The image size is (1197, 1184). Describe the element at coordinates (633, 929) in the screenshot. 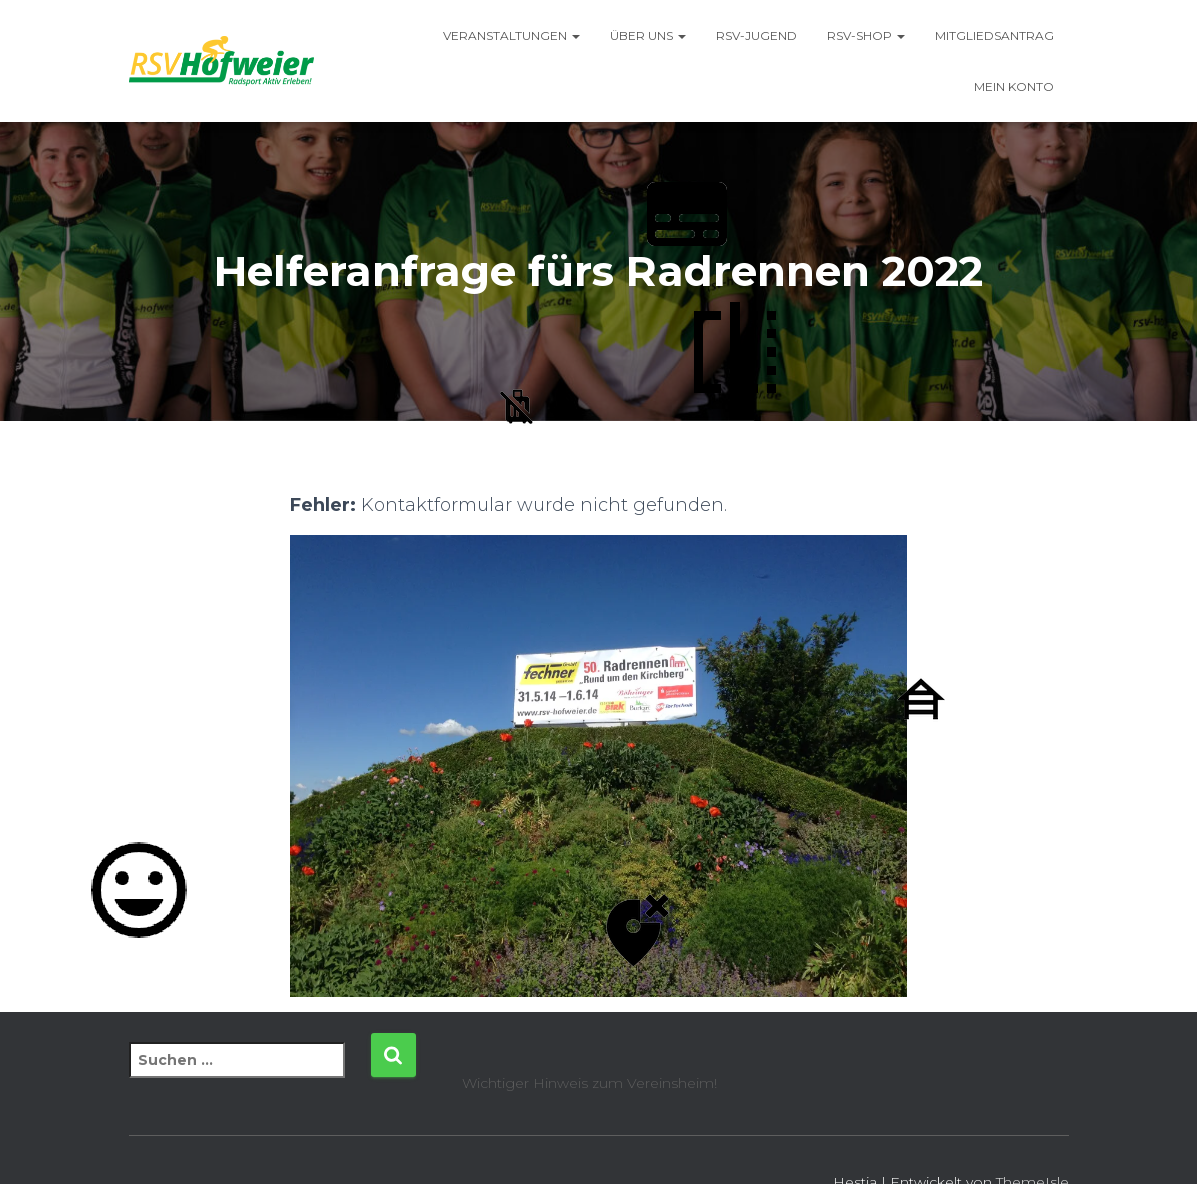

I see `remove a saved location pin` at that location.